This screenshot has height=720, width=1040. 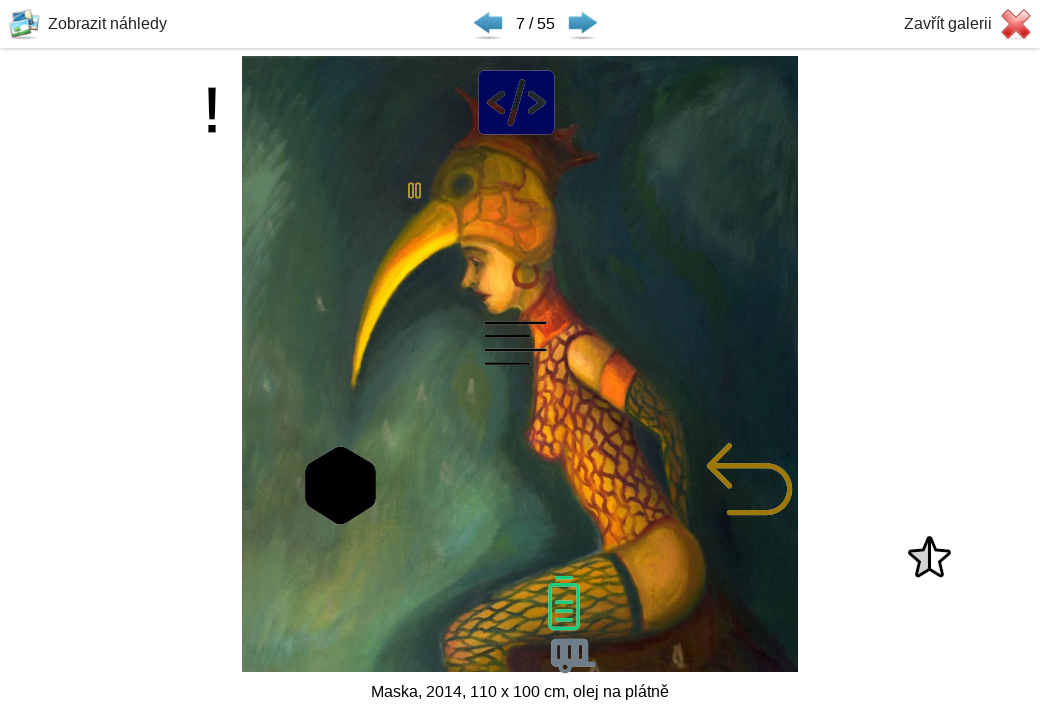 What do you see at coordinates (572, 655) in the screenshot?
I see `view trailer or towing equipment options` at bounding box center [572, 655].